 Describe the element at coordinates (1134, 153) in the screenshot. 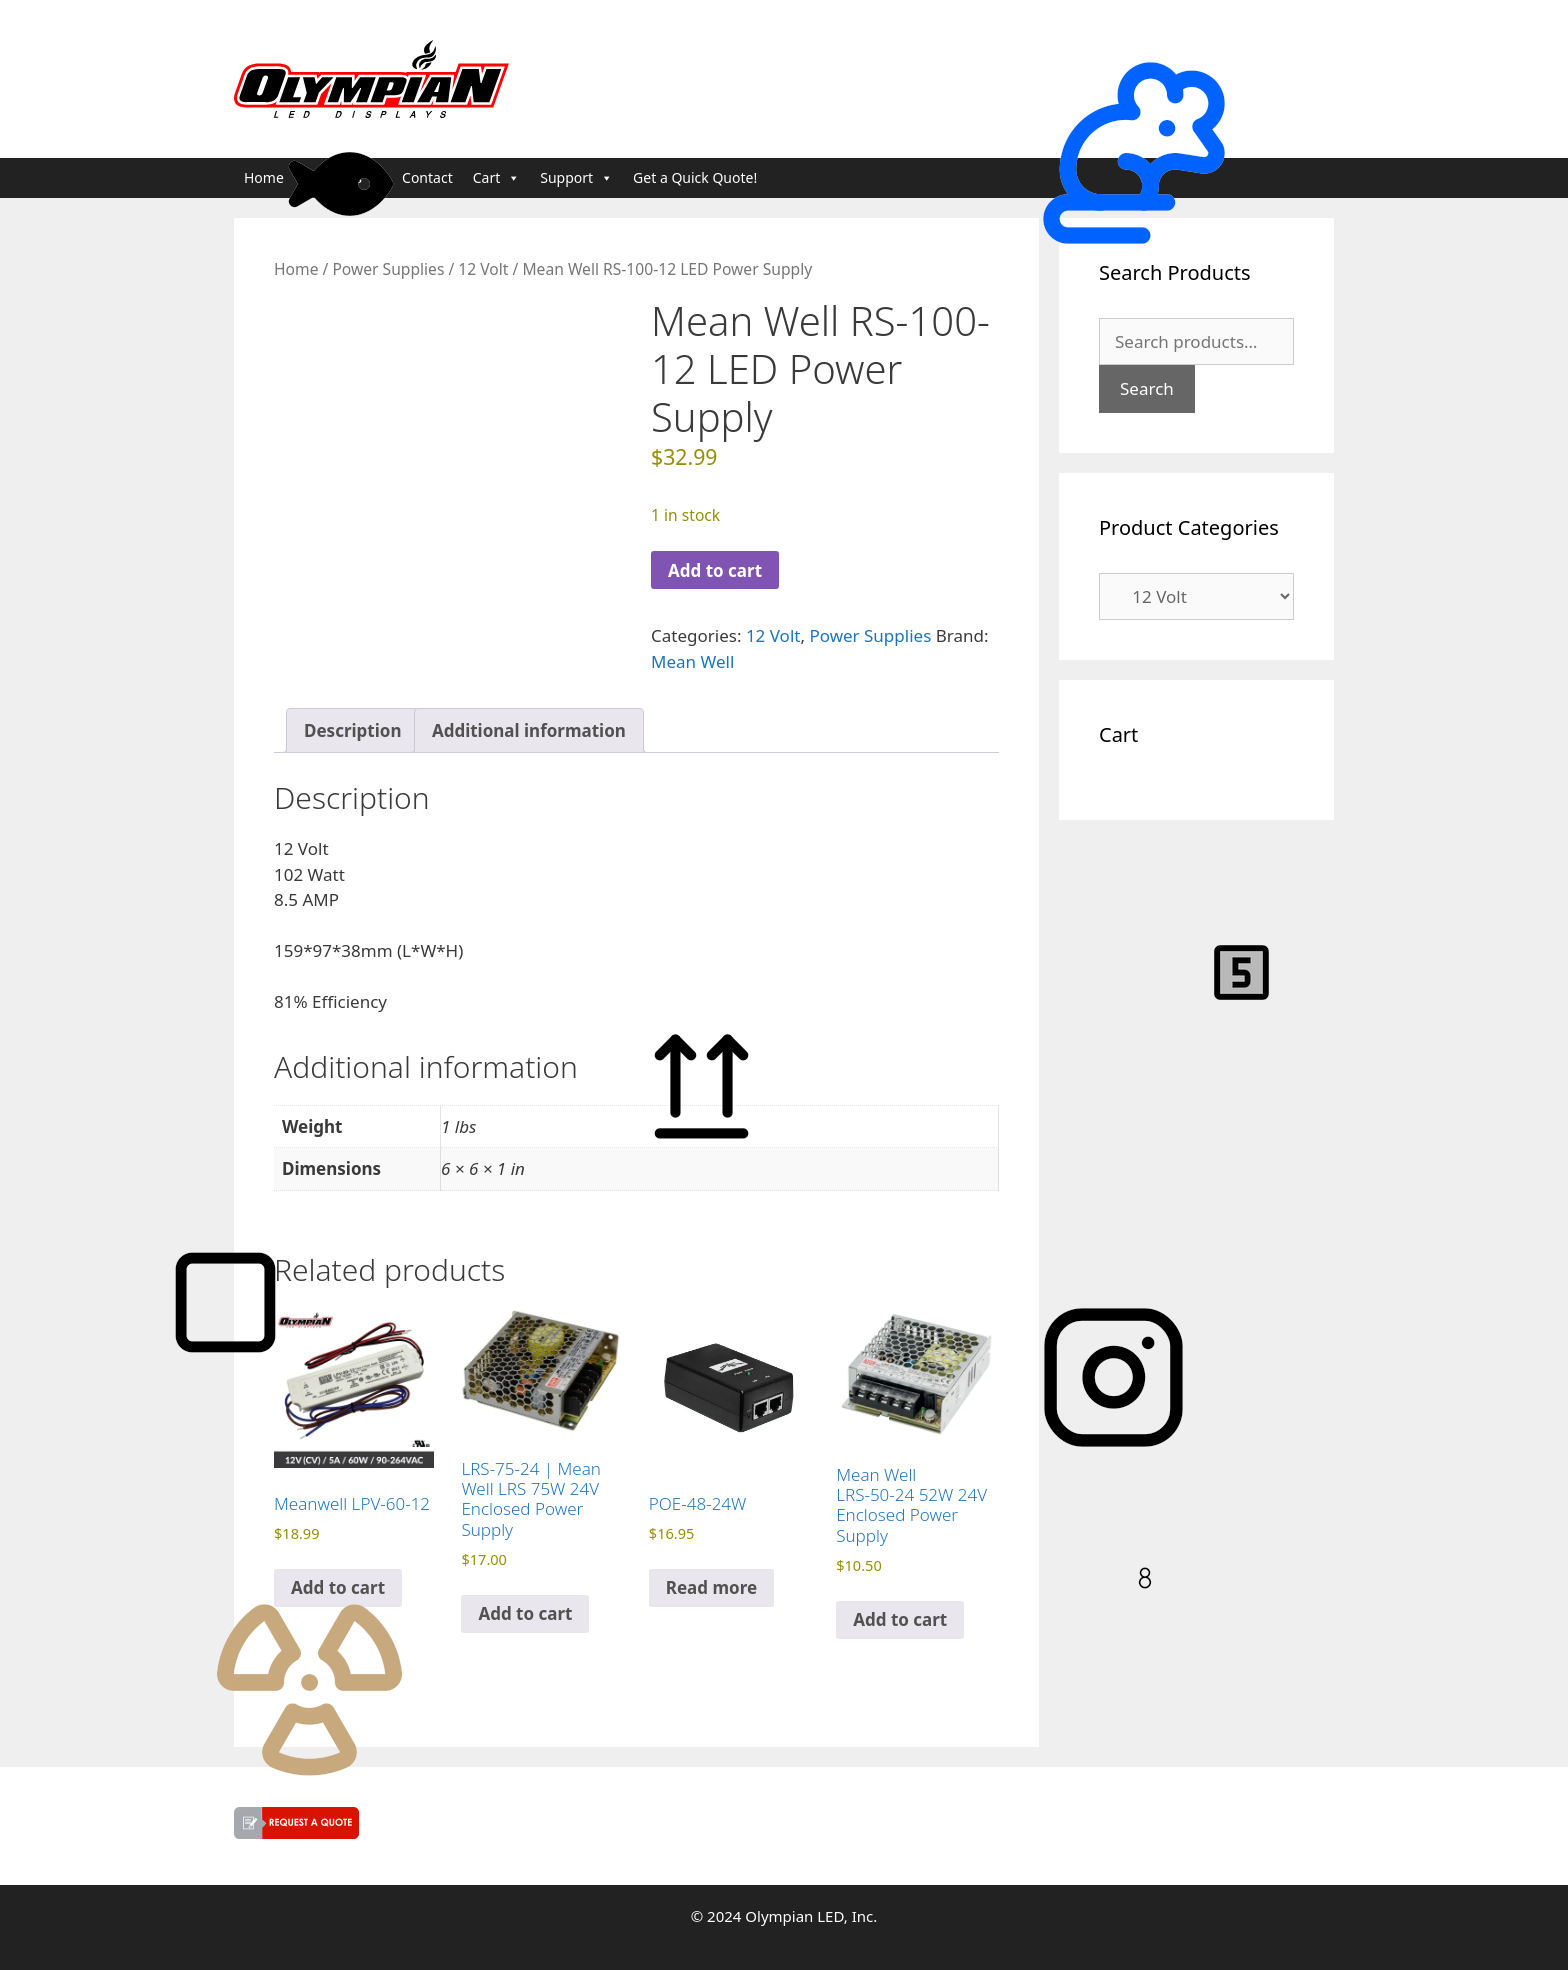

I see `indicates pest control or exterminator services` at that location.